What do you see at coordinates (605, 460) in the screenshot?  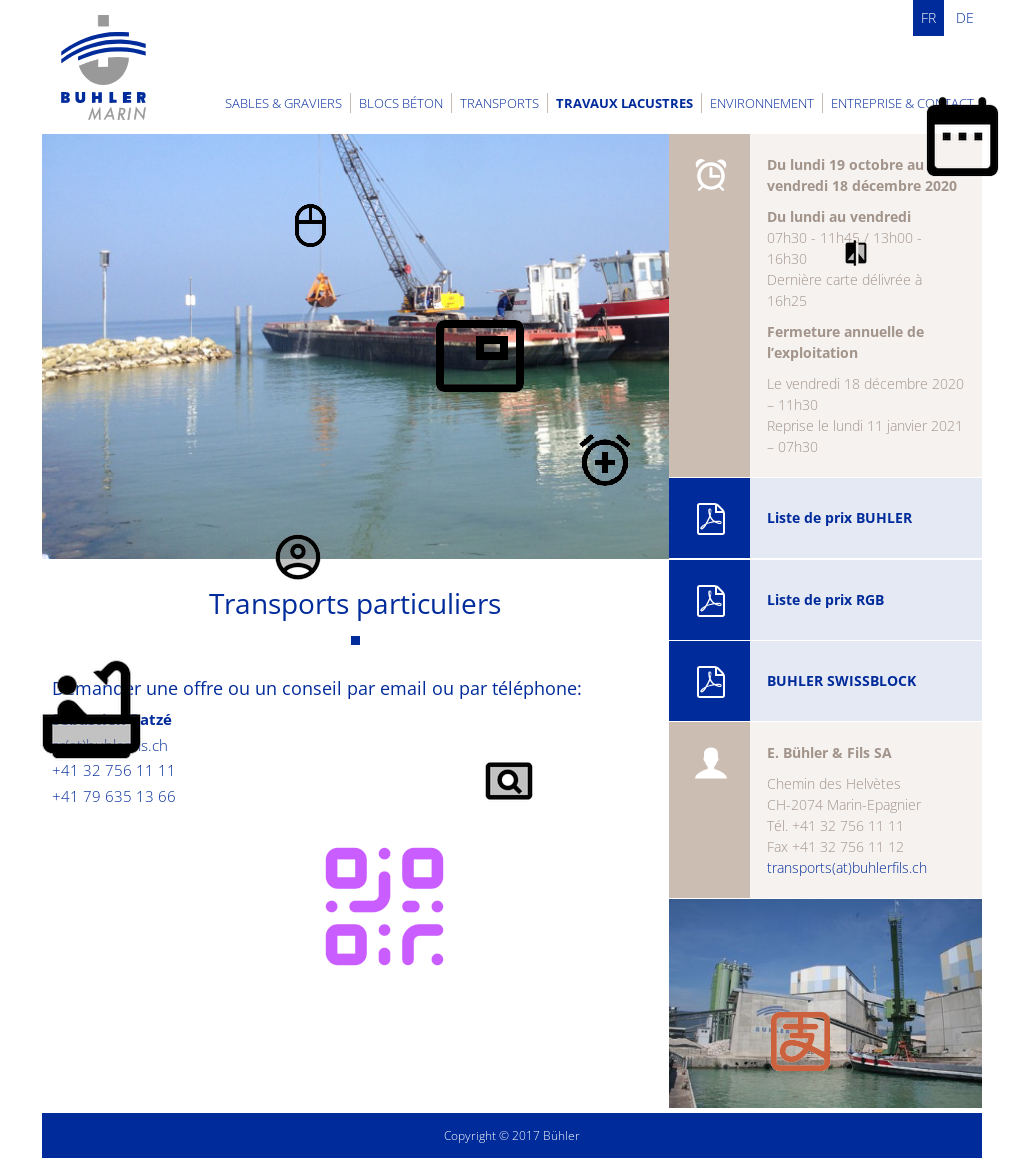 I see `add a new alarm` at bounding box center [605, 460].